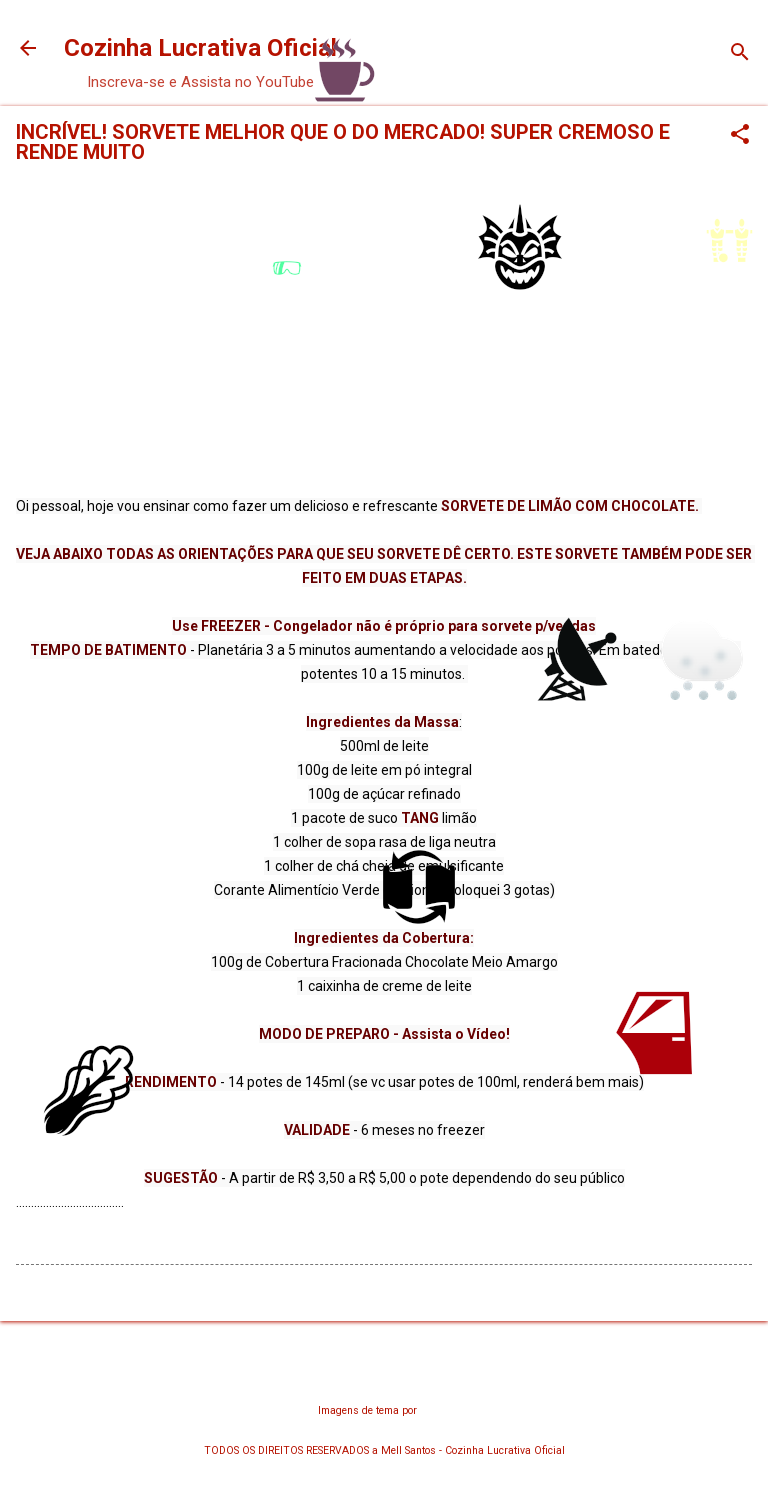 This screenshot has width=768, height=1503. I want to click on find nearby coffee shops or cafés, so click(344, 69).